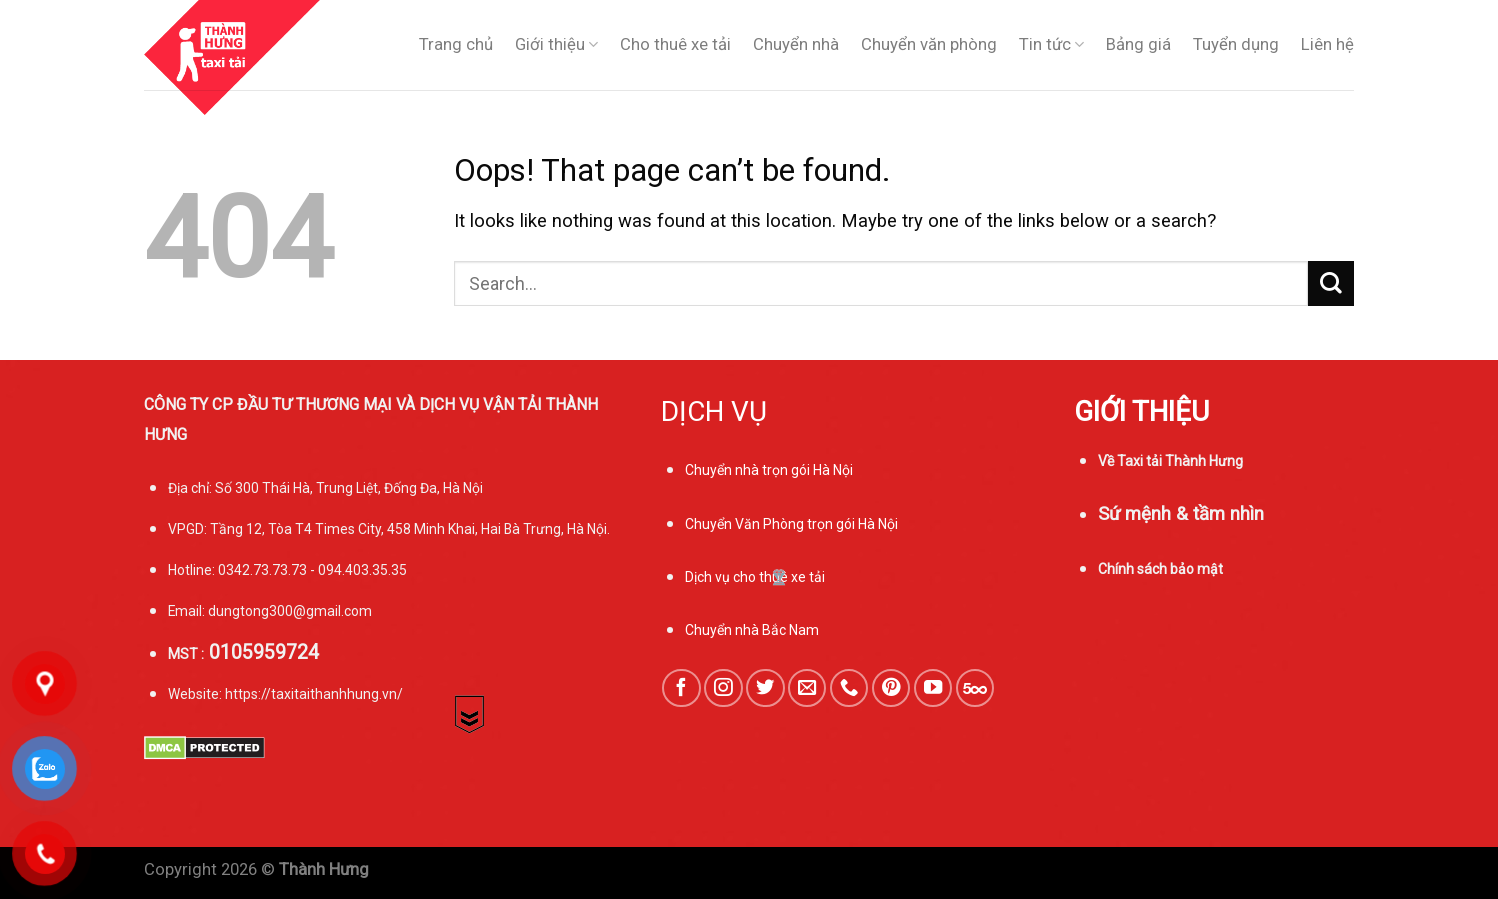 This screenshot has height=899, width=1498. What do you see at coordinates (779, 577) in the screenshot?
I see `view premium achievements or rewards` at bounding box center [779, 577].